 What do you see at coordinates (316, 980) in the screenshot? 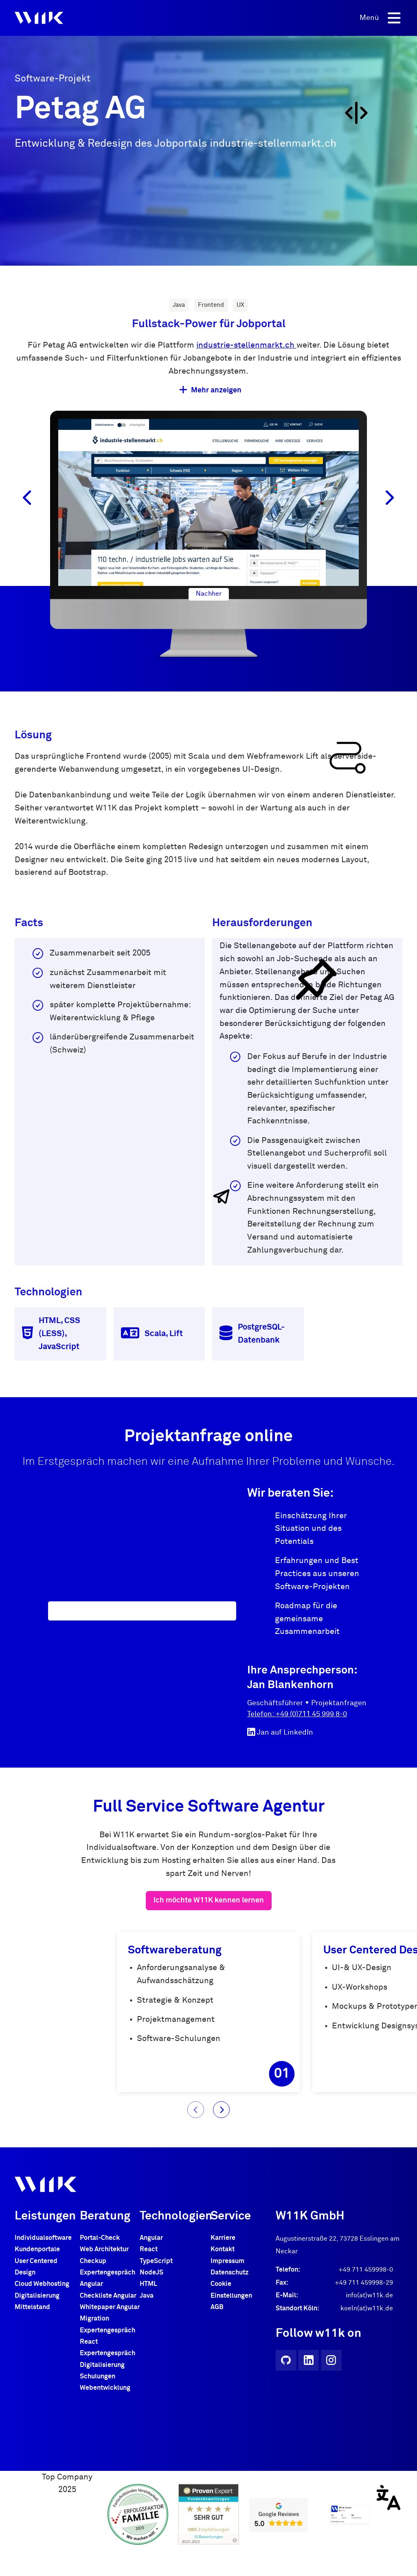
I see `pin item to keep it visible` at bounding box center [316, 980].